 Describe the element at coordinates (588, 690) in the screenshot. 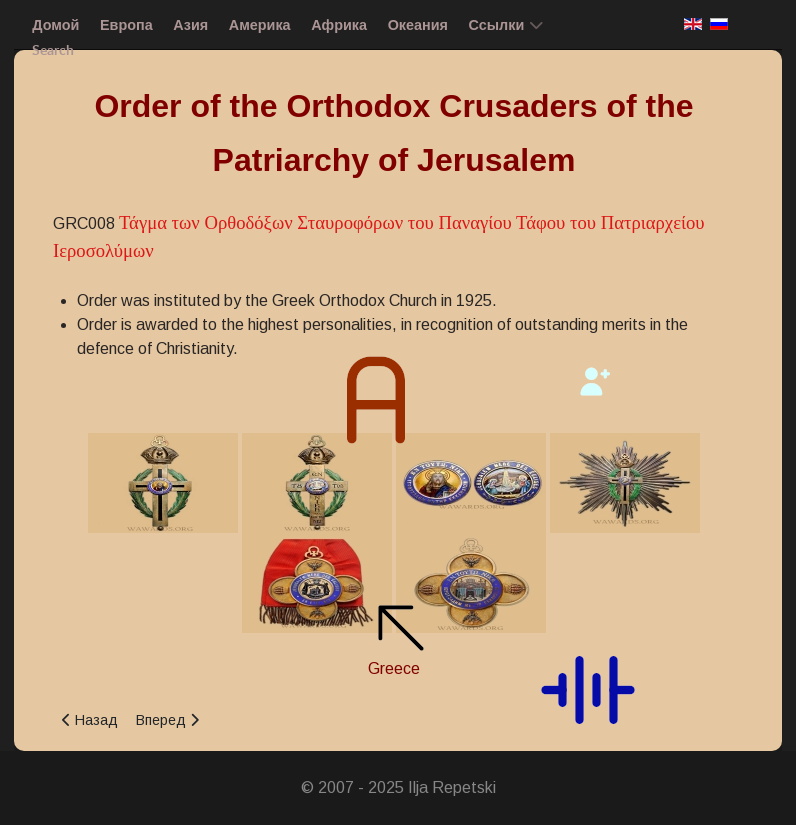

I see `view battery circuit or power connection status` at that location.